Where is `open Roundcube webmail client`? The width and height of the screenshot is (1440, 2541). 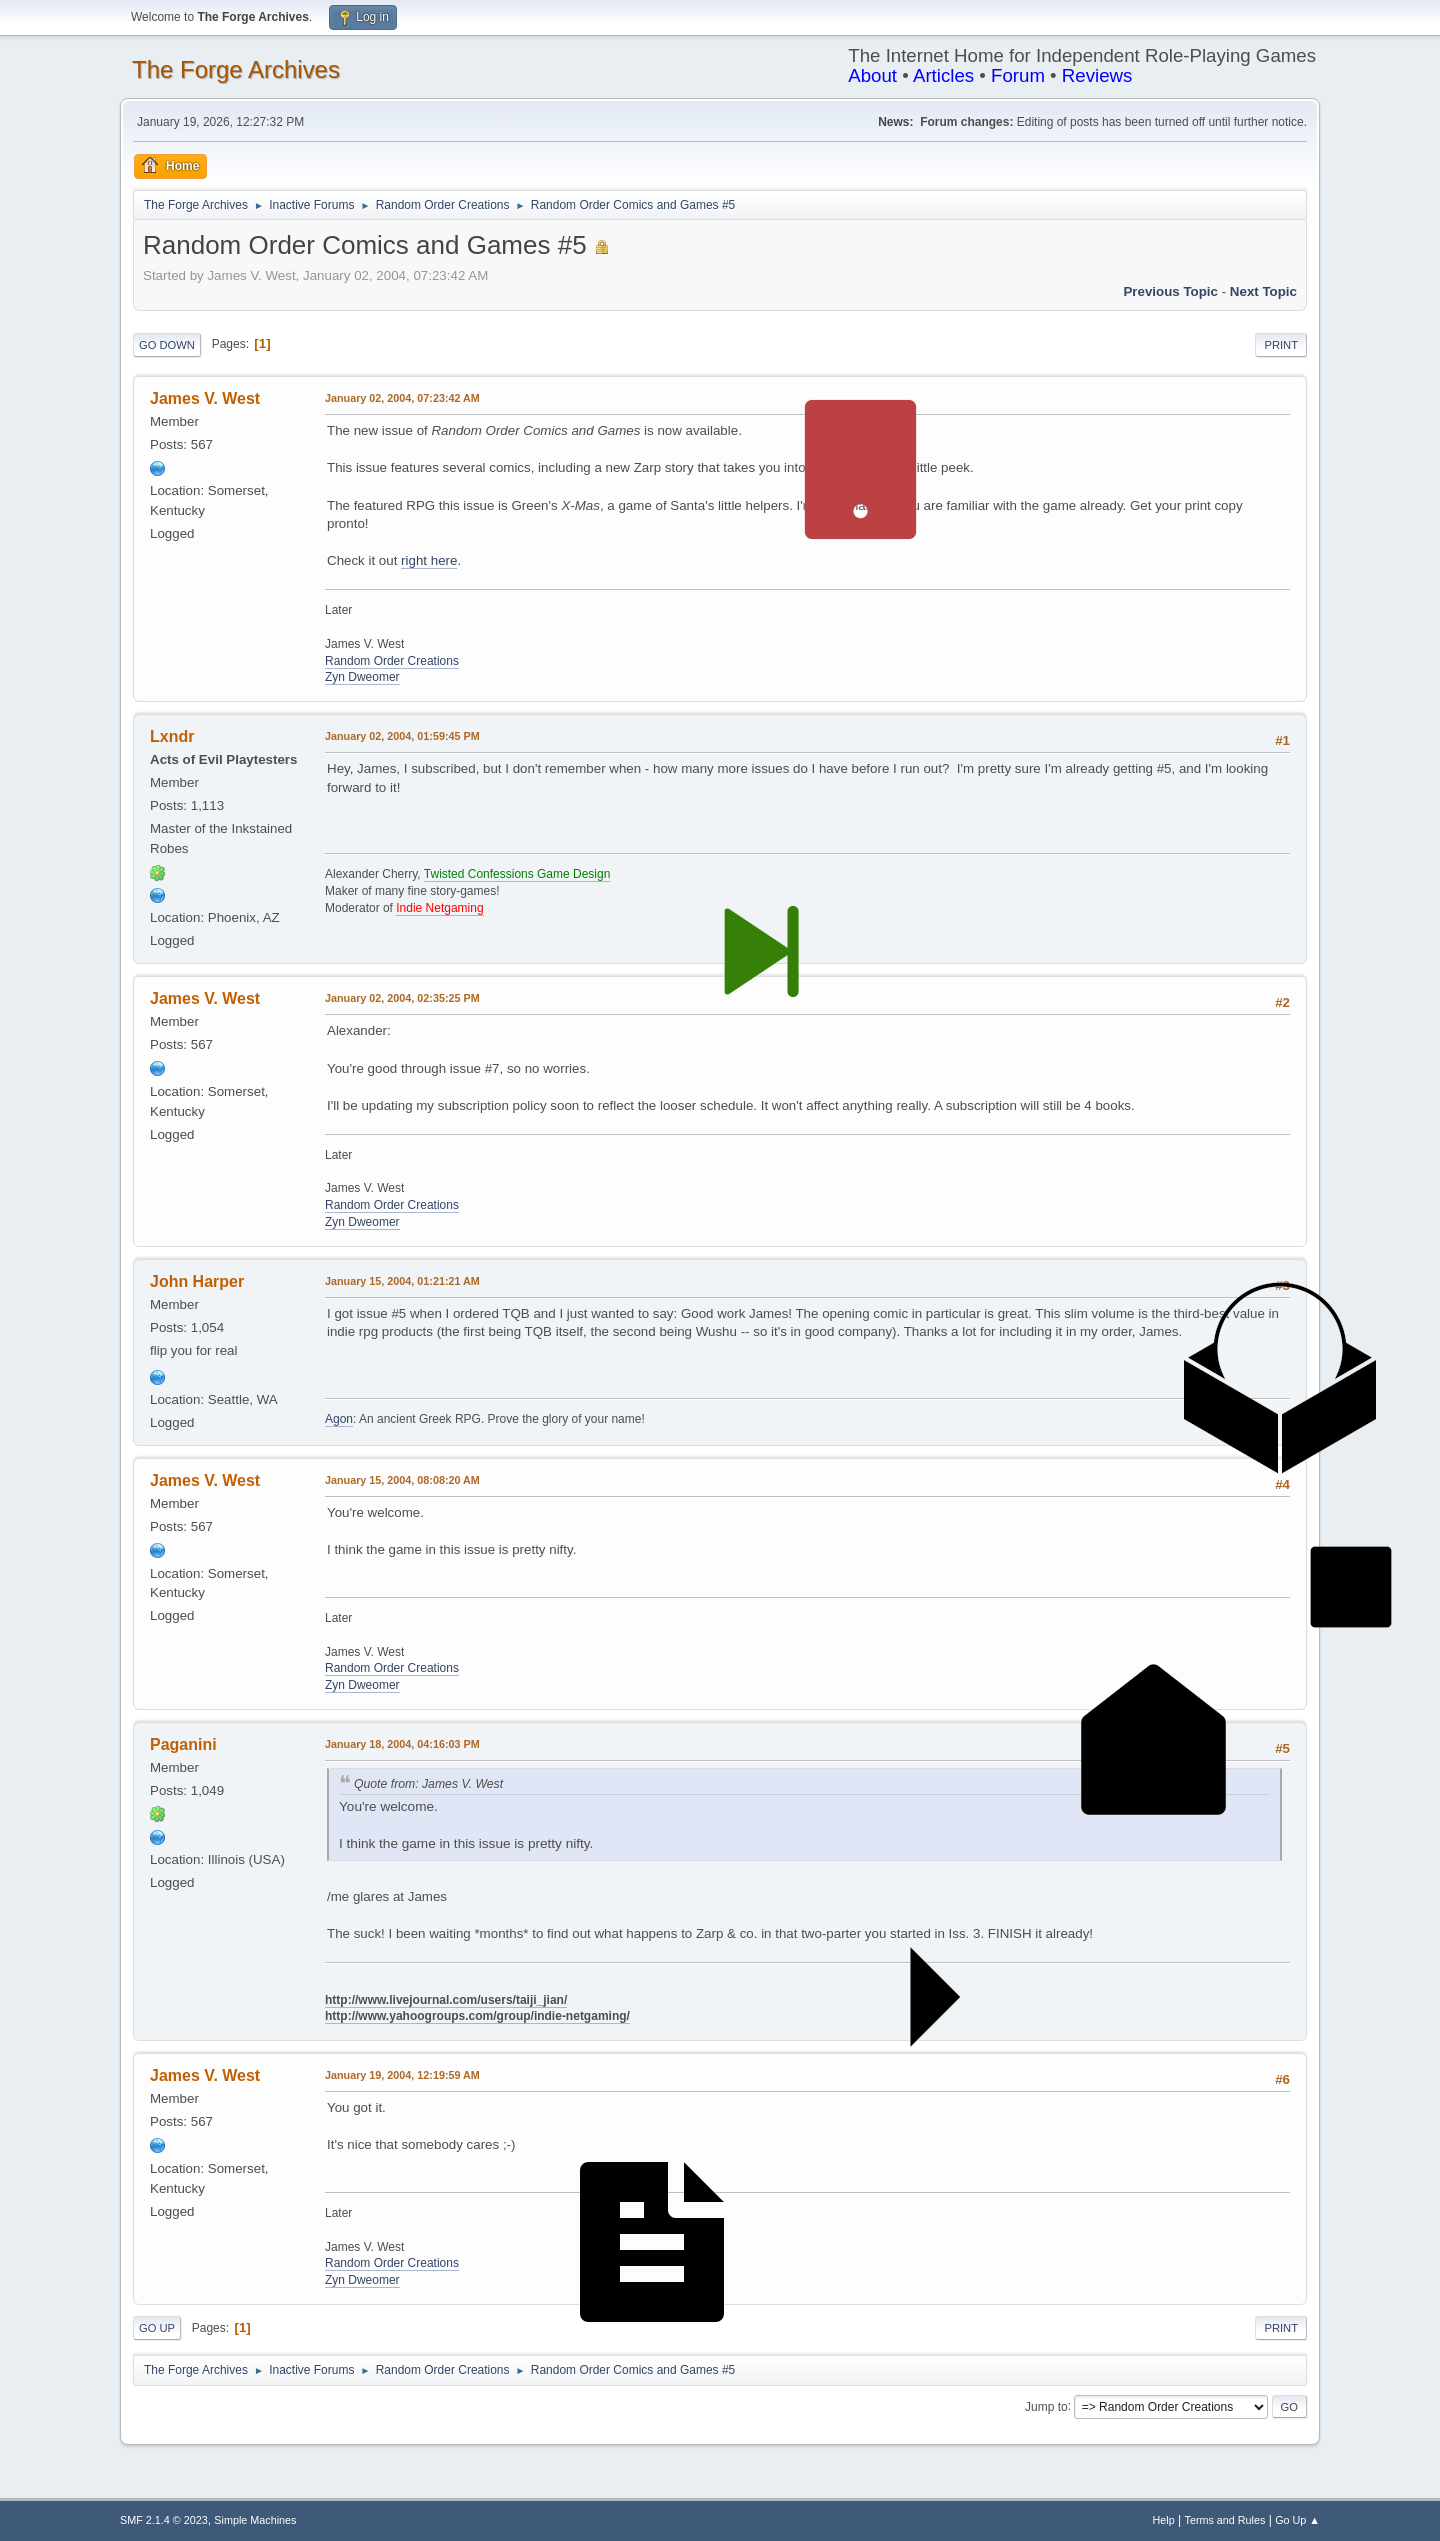
open Roundcube webmail client is located at coordinates (1280, 1378).